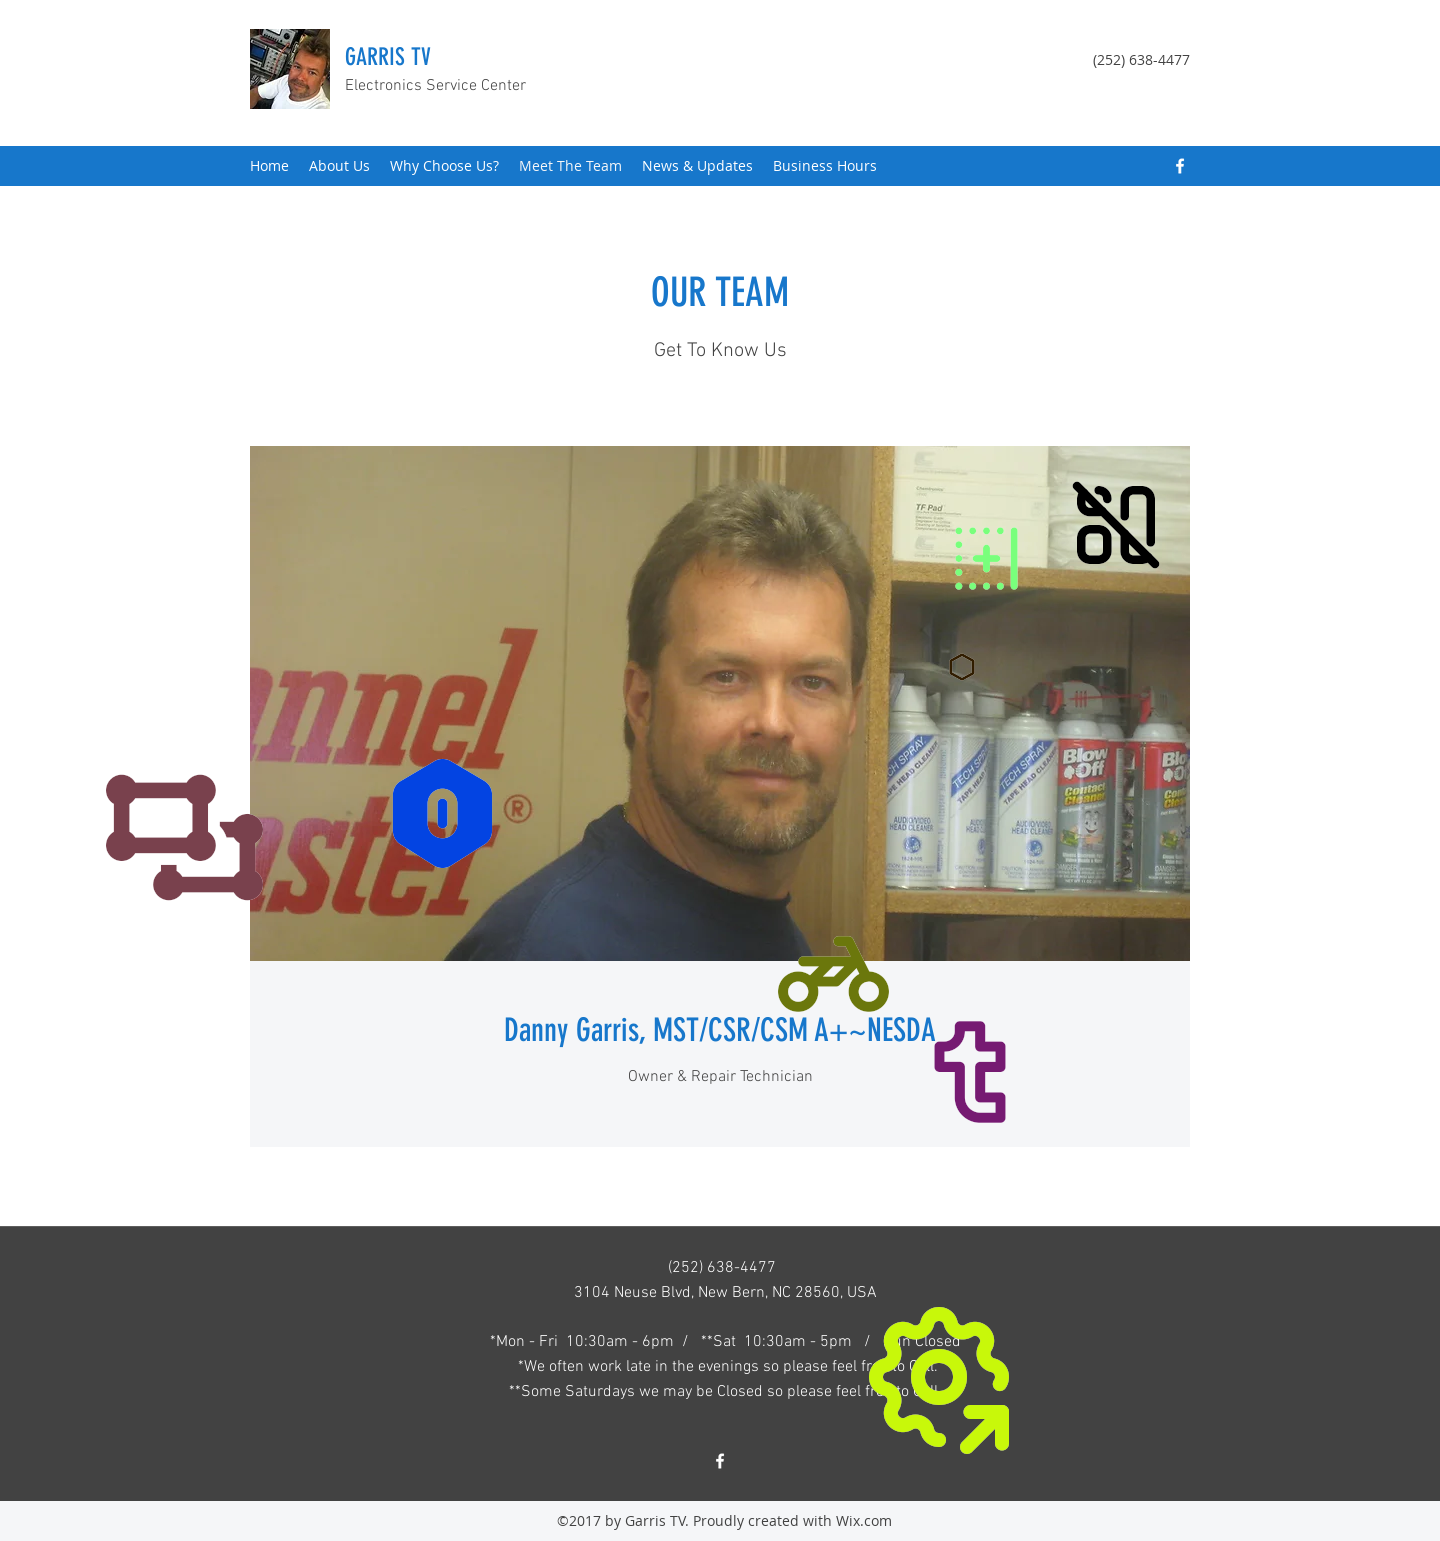 This screenshot has height=1541, width=1440. What do you see at coordinates (970, 1072) in the screenshot?
I see `open tumblr app` at bounding box center [970, 1072].